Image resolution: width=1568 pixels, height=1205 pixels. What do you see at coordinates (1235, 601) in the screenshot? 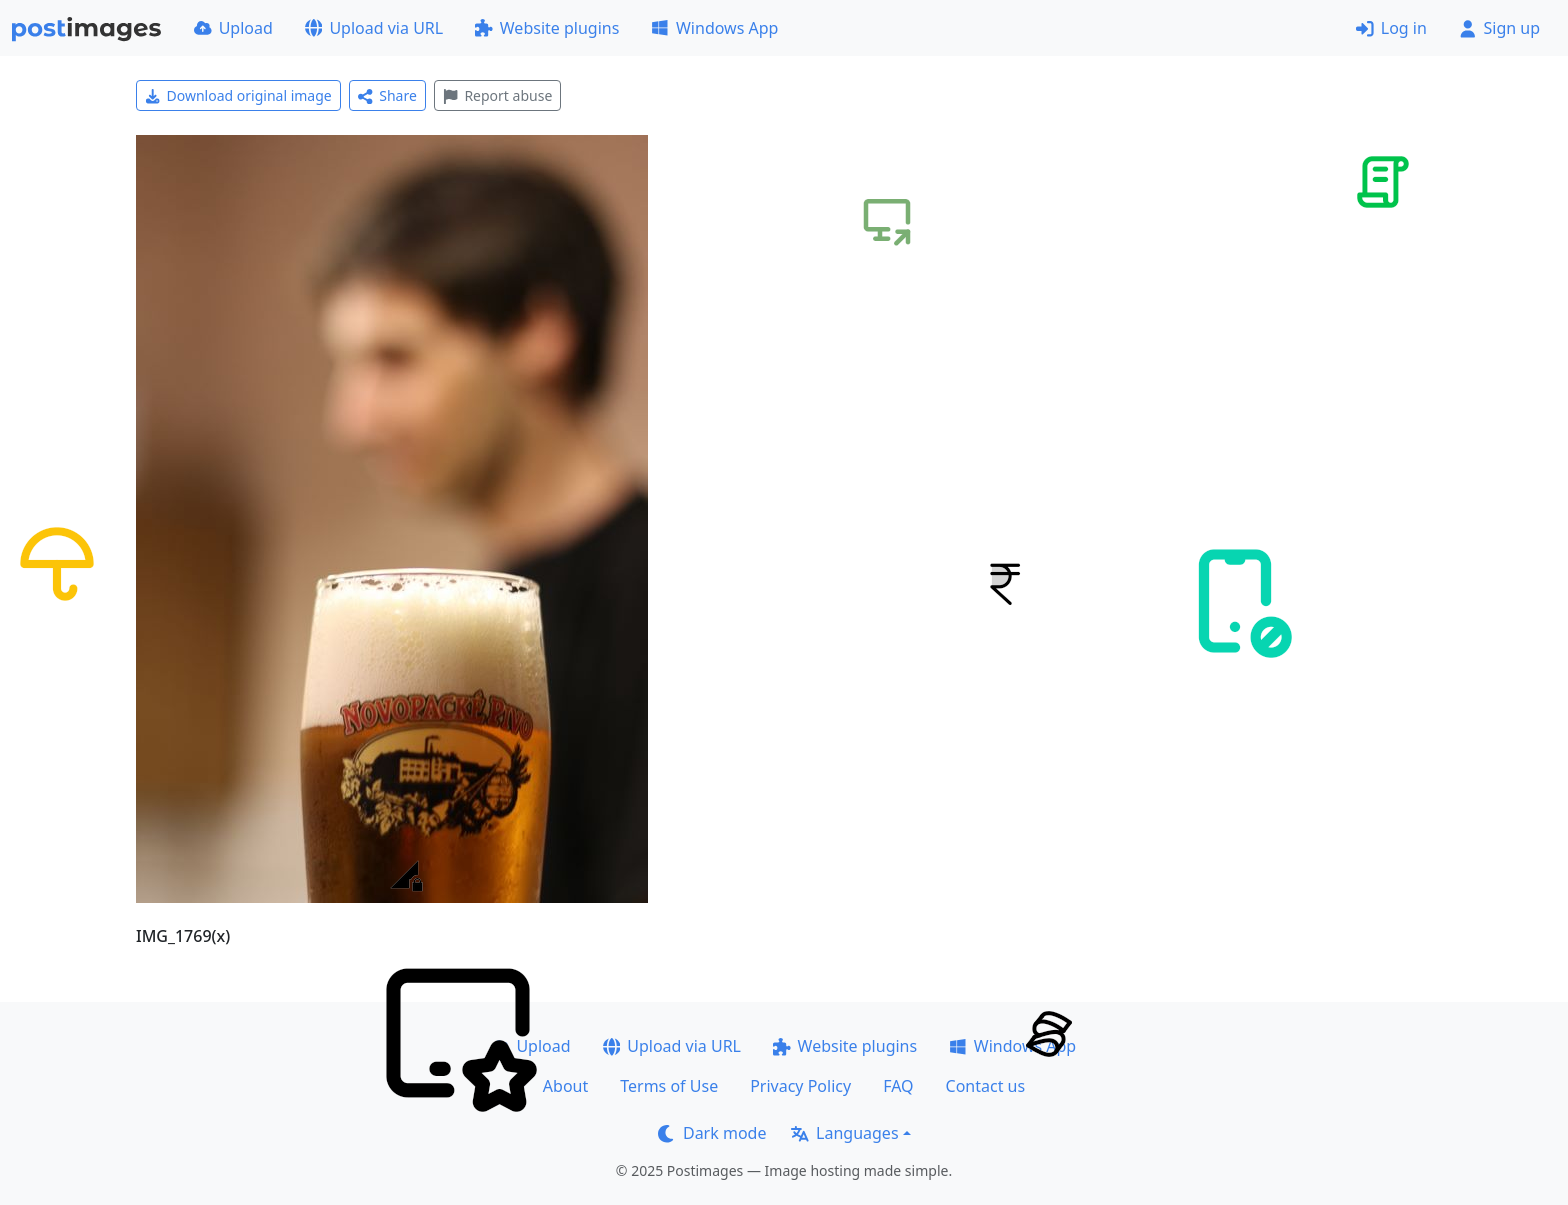
I see `cancel mobile device connection` at bounding box center [1235, 601].